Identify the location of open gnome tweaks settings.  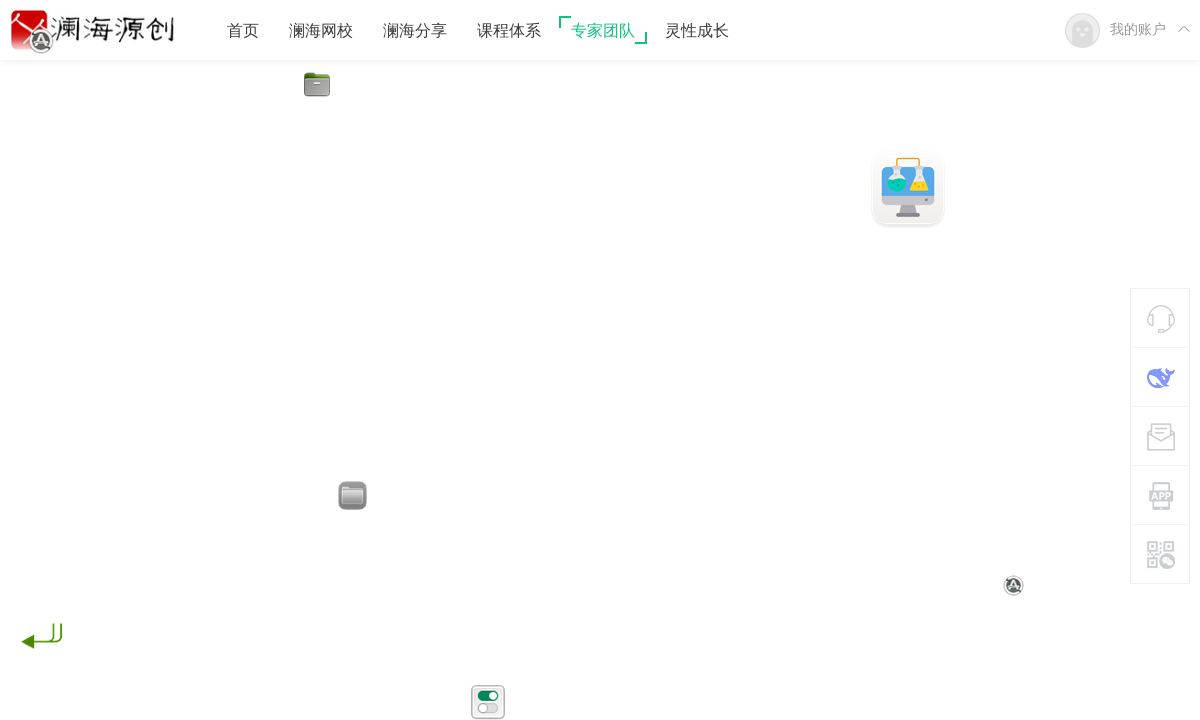
(488, 702).